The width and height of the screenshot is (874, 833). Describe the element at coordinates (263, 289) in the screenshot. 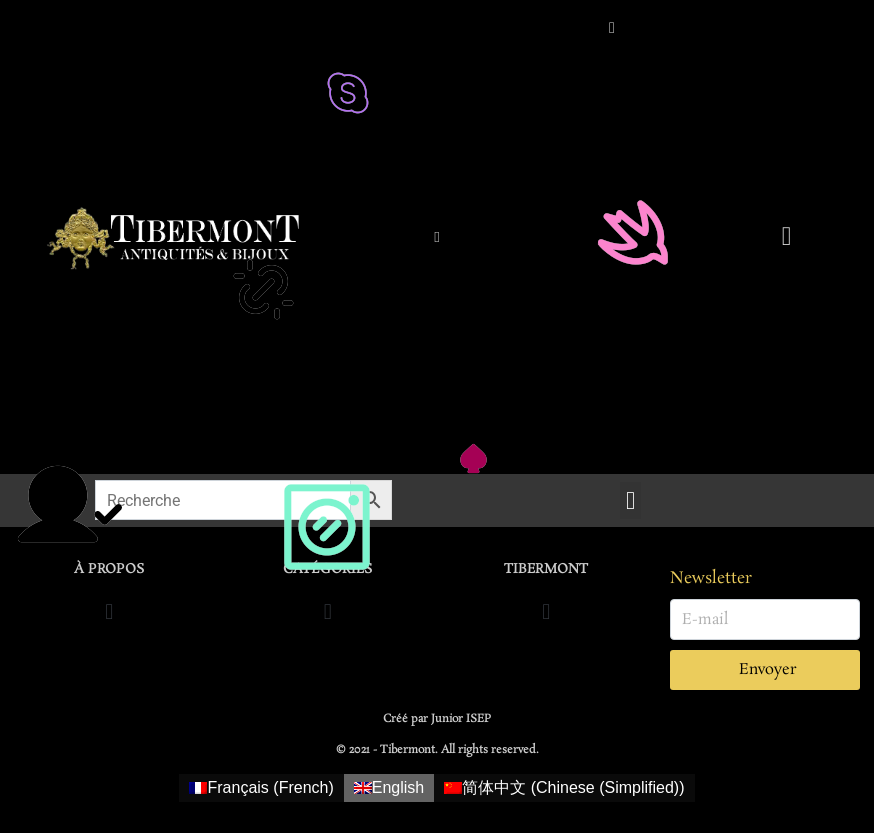

I see `remove or break a hyperlink` at that location.